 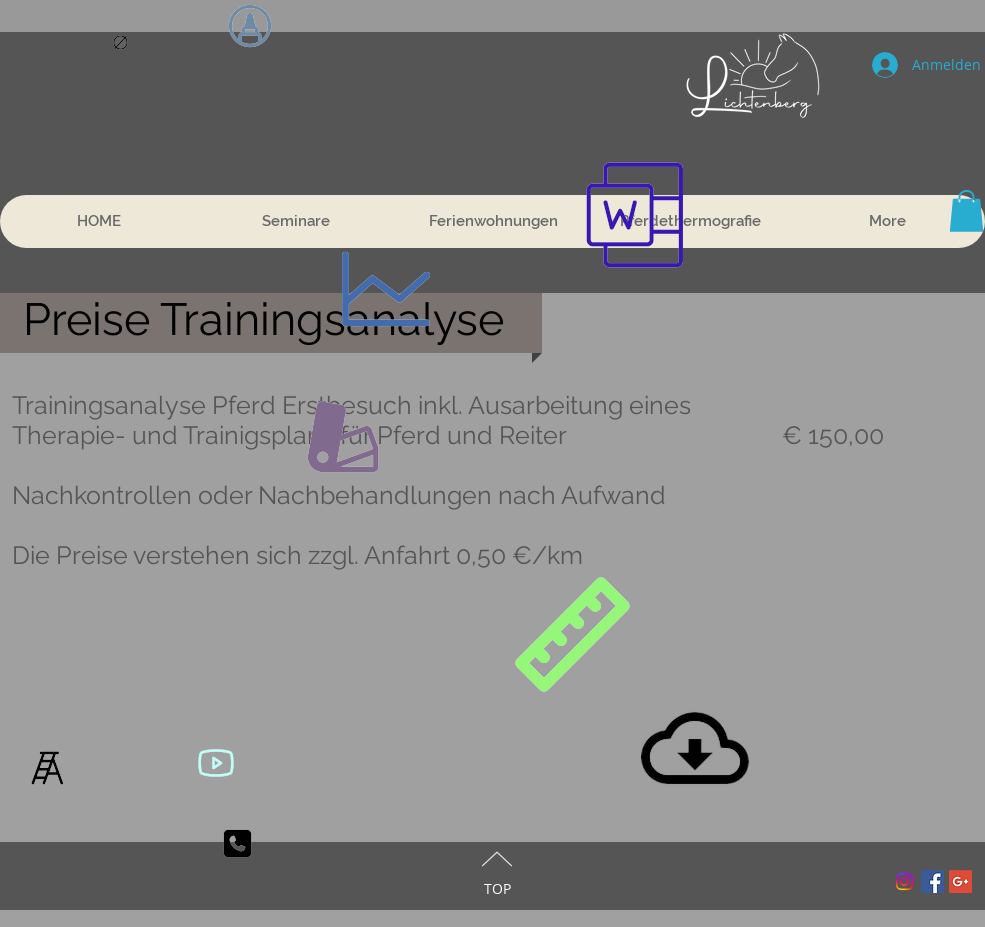 What do you see at coordinates (386, 289) in the screenshot?
I see `view analytics or statistics` at bounding box center [386, 289].